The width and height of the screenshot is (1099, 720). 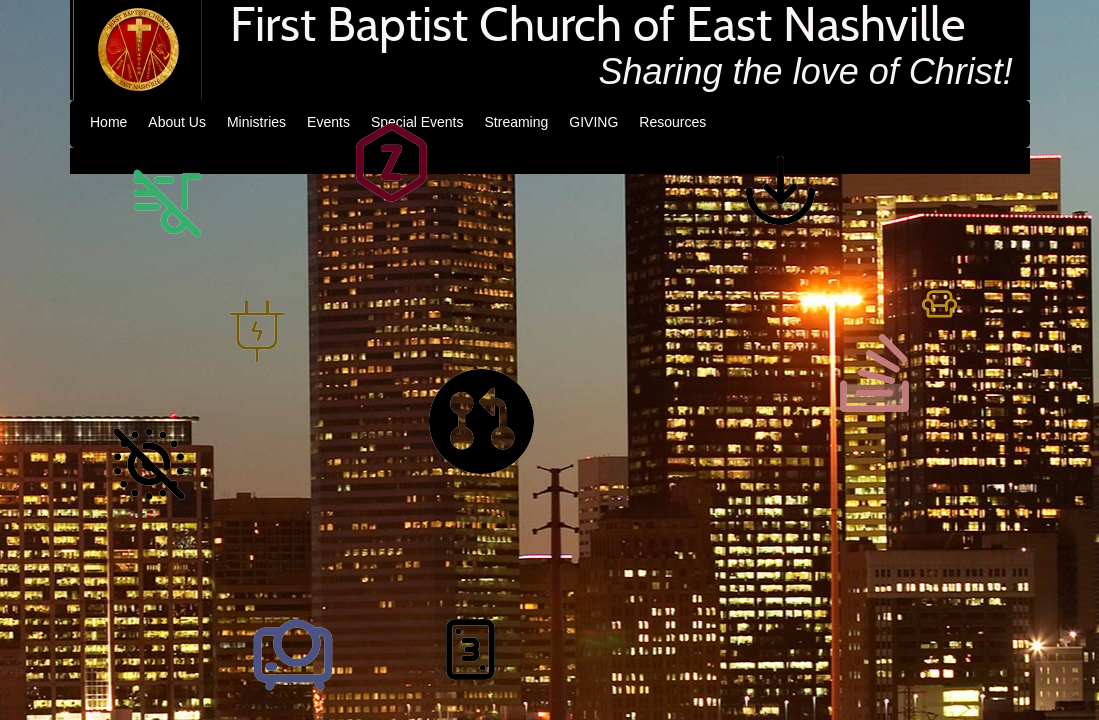 What do you see at coordinates (149, 464) in the screenshot?
I see `disable live photo capture` at bounding box center [149, 464].